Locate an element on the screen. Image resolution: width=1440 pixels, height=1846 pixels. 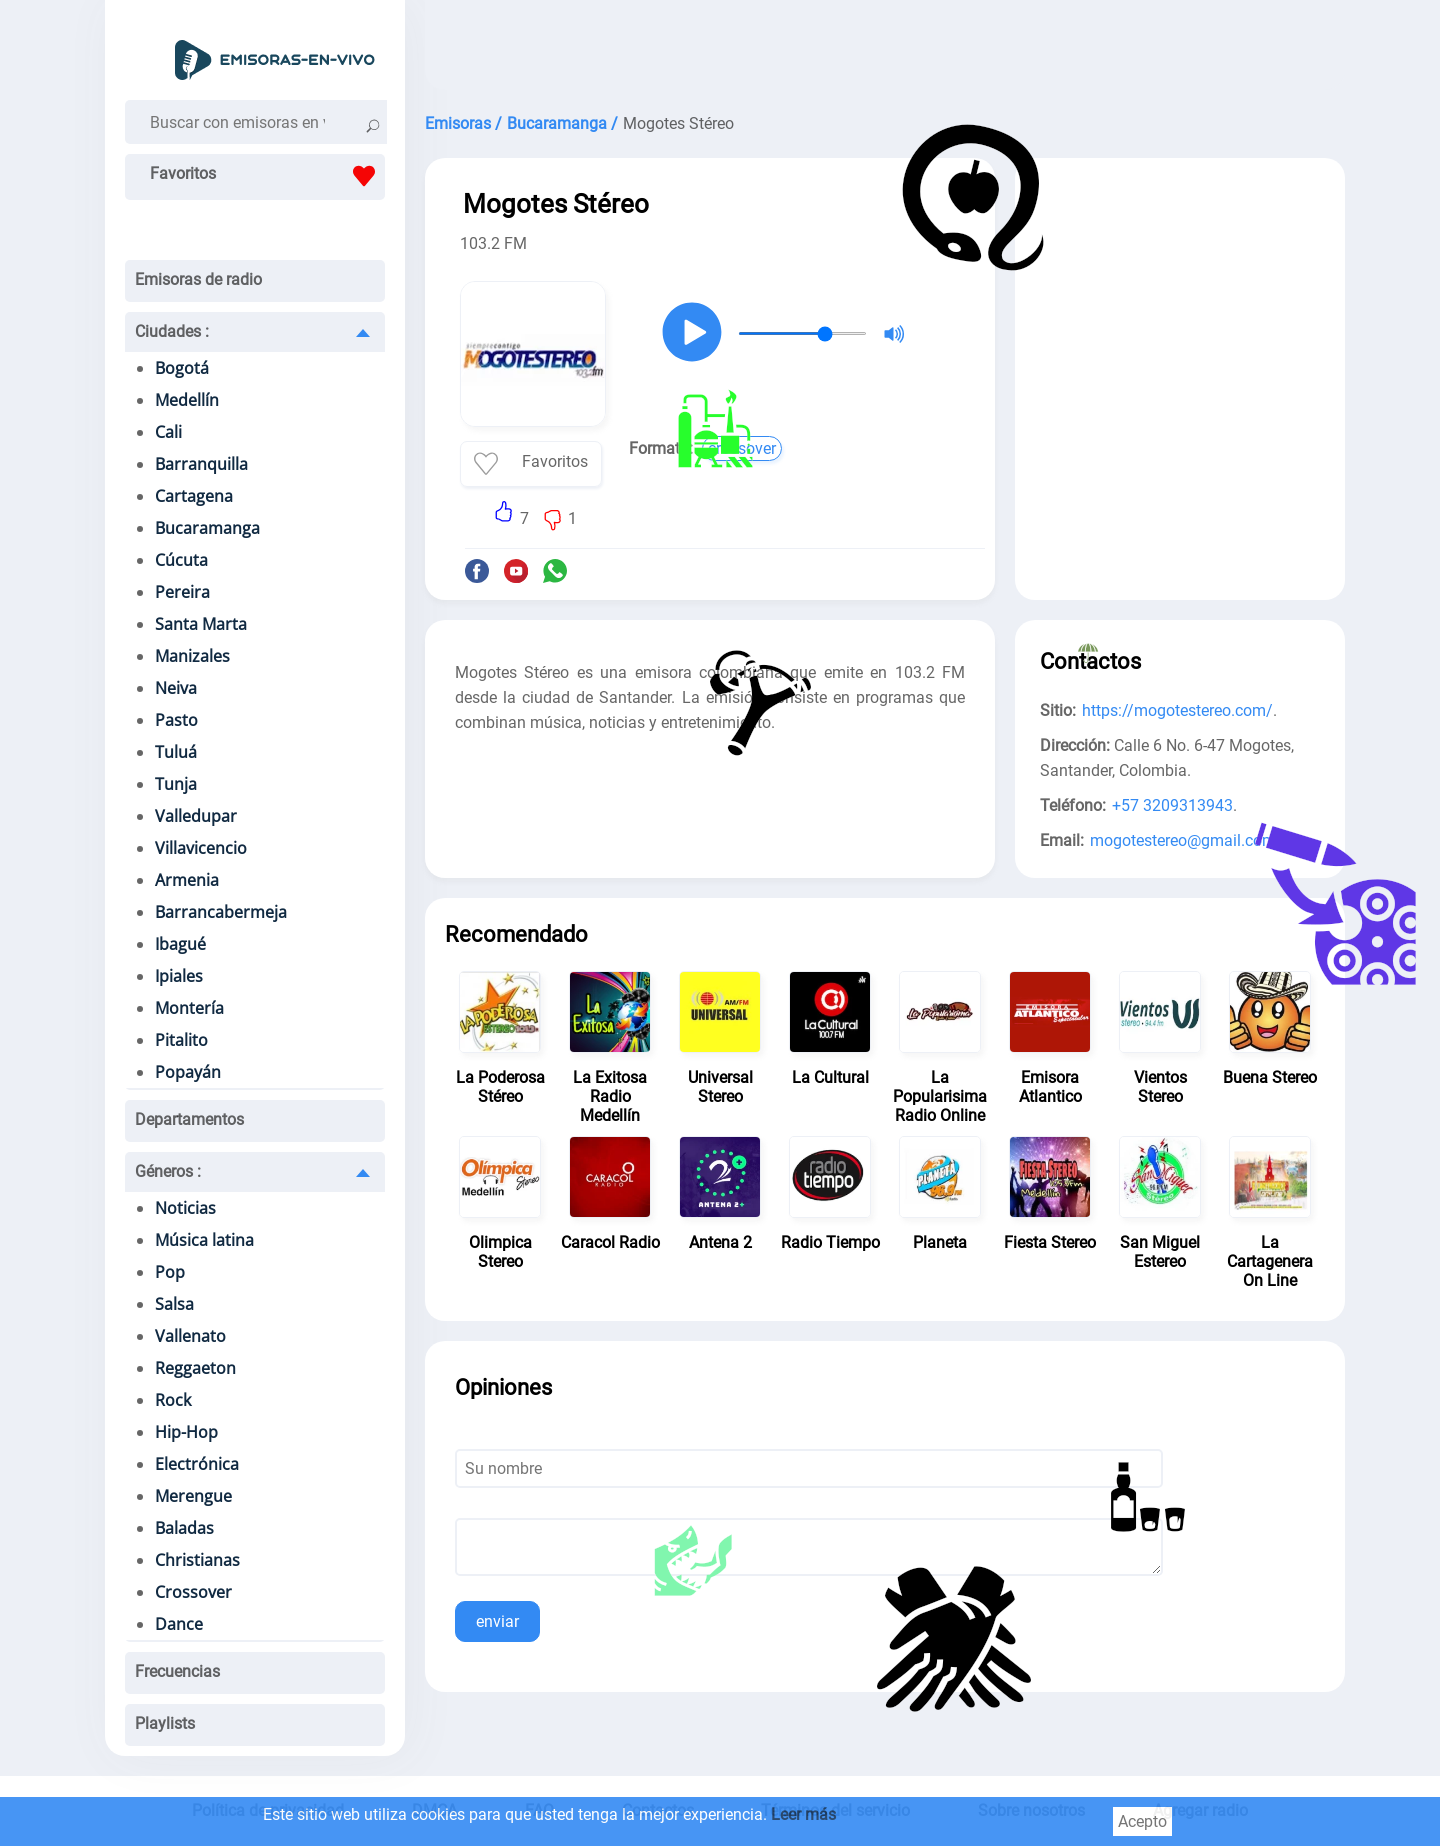
reload weapon ammunition is located at coordinates (1333, 902).